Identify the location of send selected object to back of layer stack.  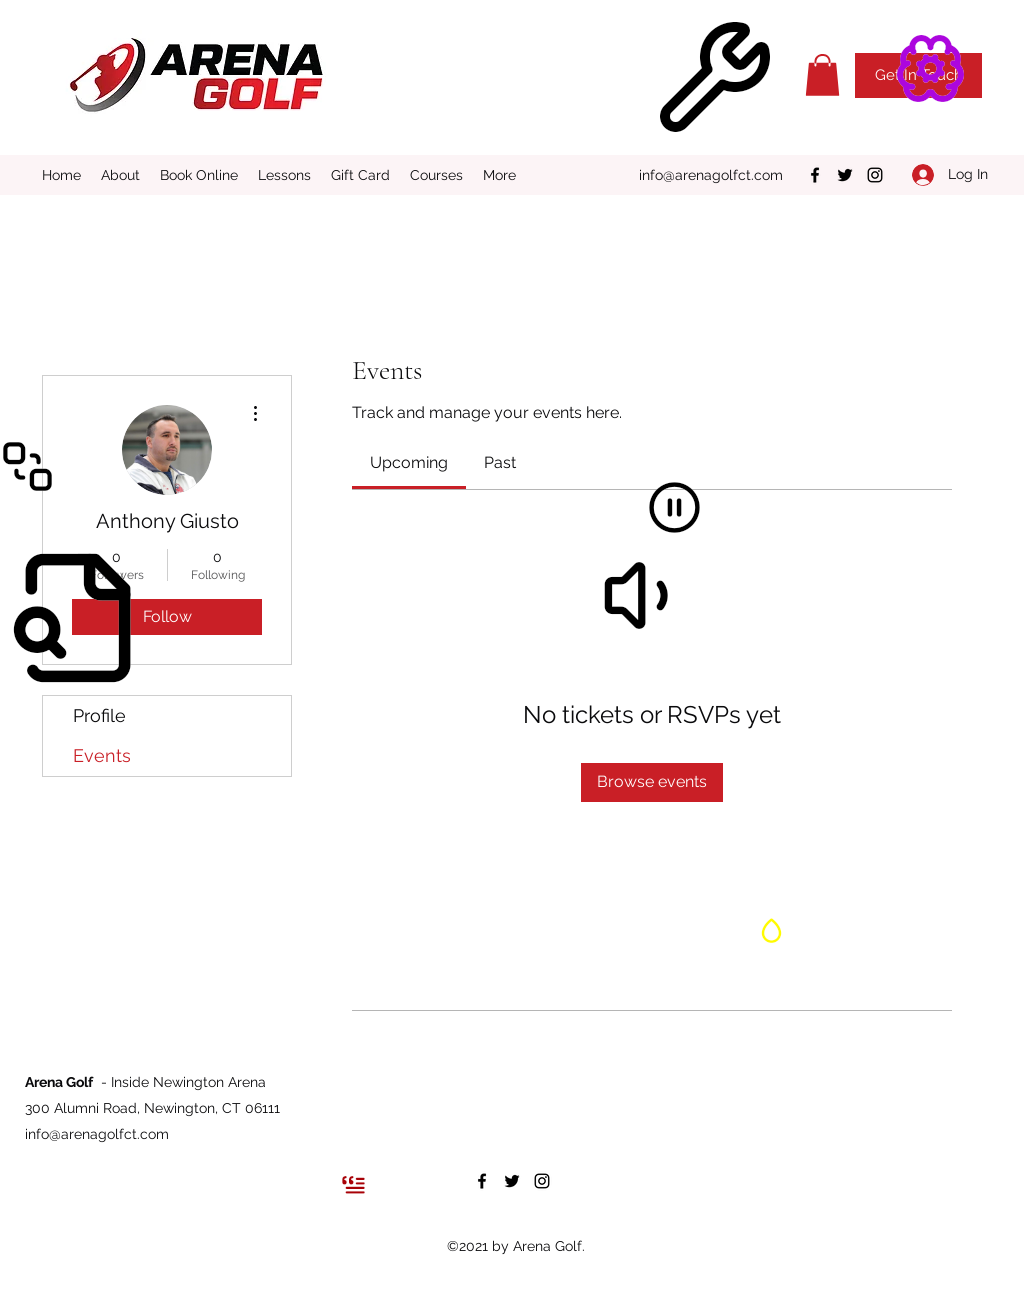
(27, 466).